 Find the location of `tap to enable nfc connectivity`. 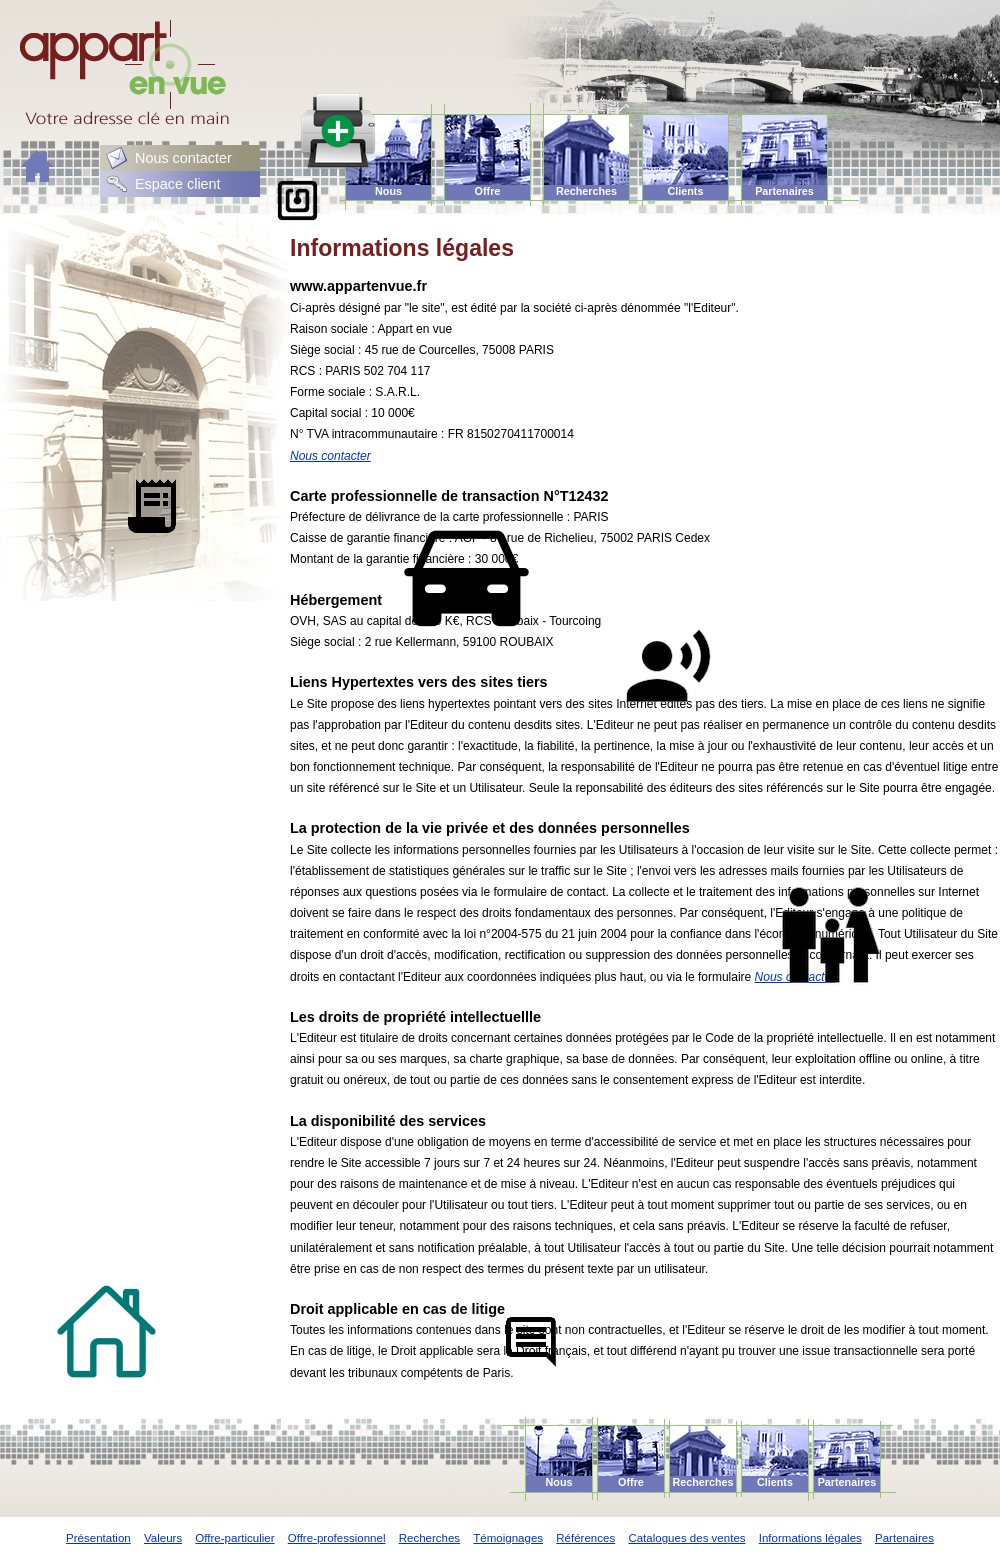

tap to enable nfc connectivity is located at coordinates (297, 200).